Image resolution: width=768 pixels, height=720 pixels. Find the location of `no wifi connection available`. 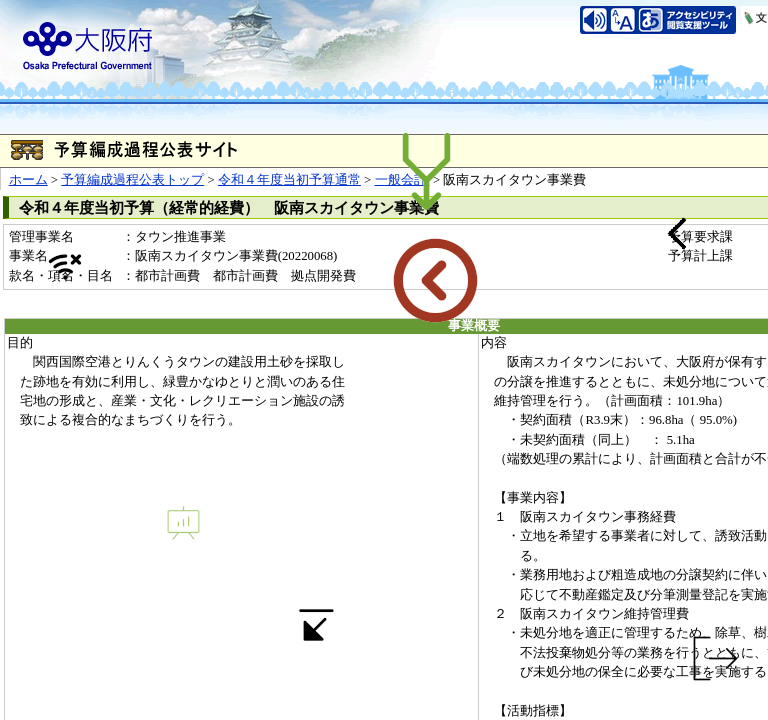

no wifi connection available is located at coordinates (65, 266).